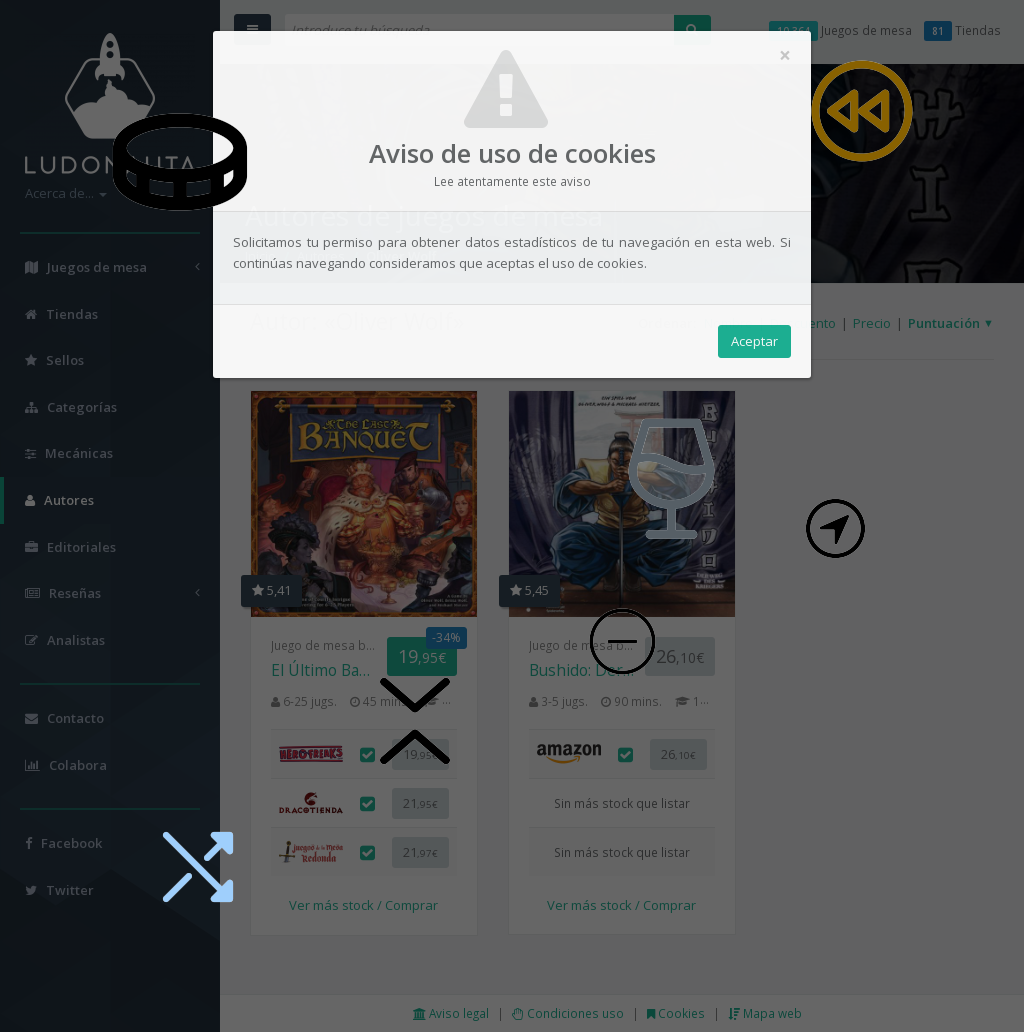 This screenshot has height=1032, width=1024. Describe the element at coordinates (622, 641) in the screenshot. I see `remove an item from a list or cart` at that location.